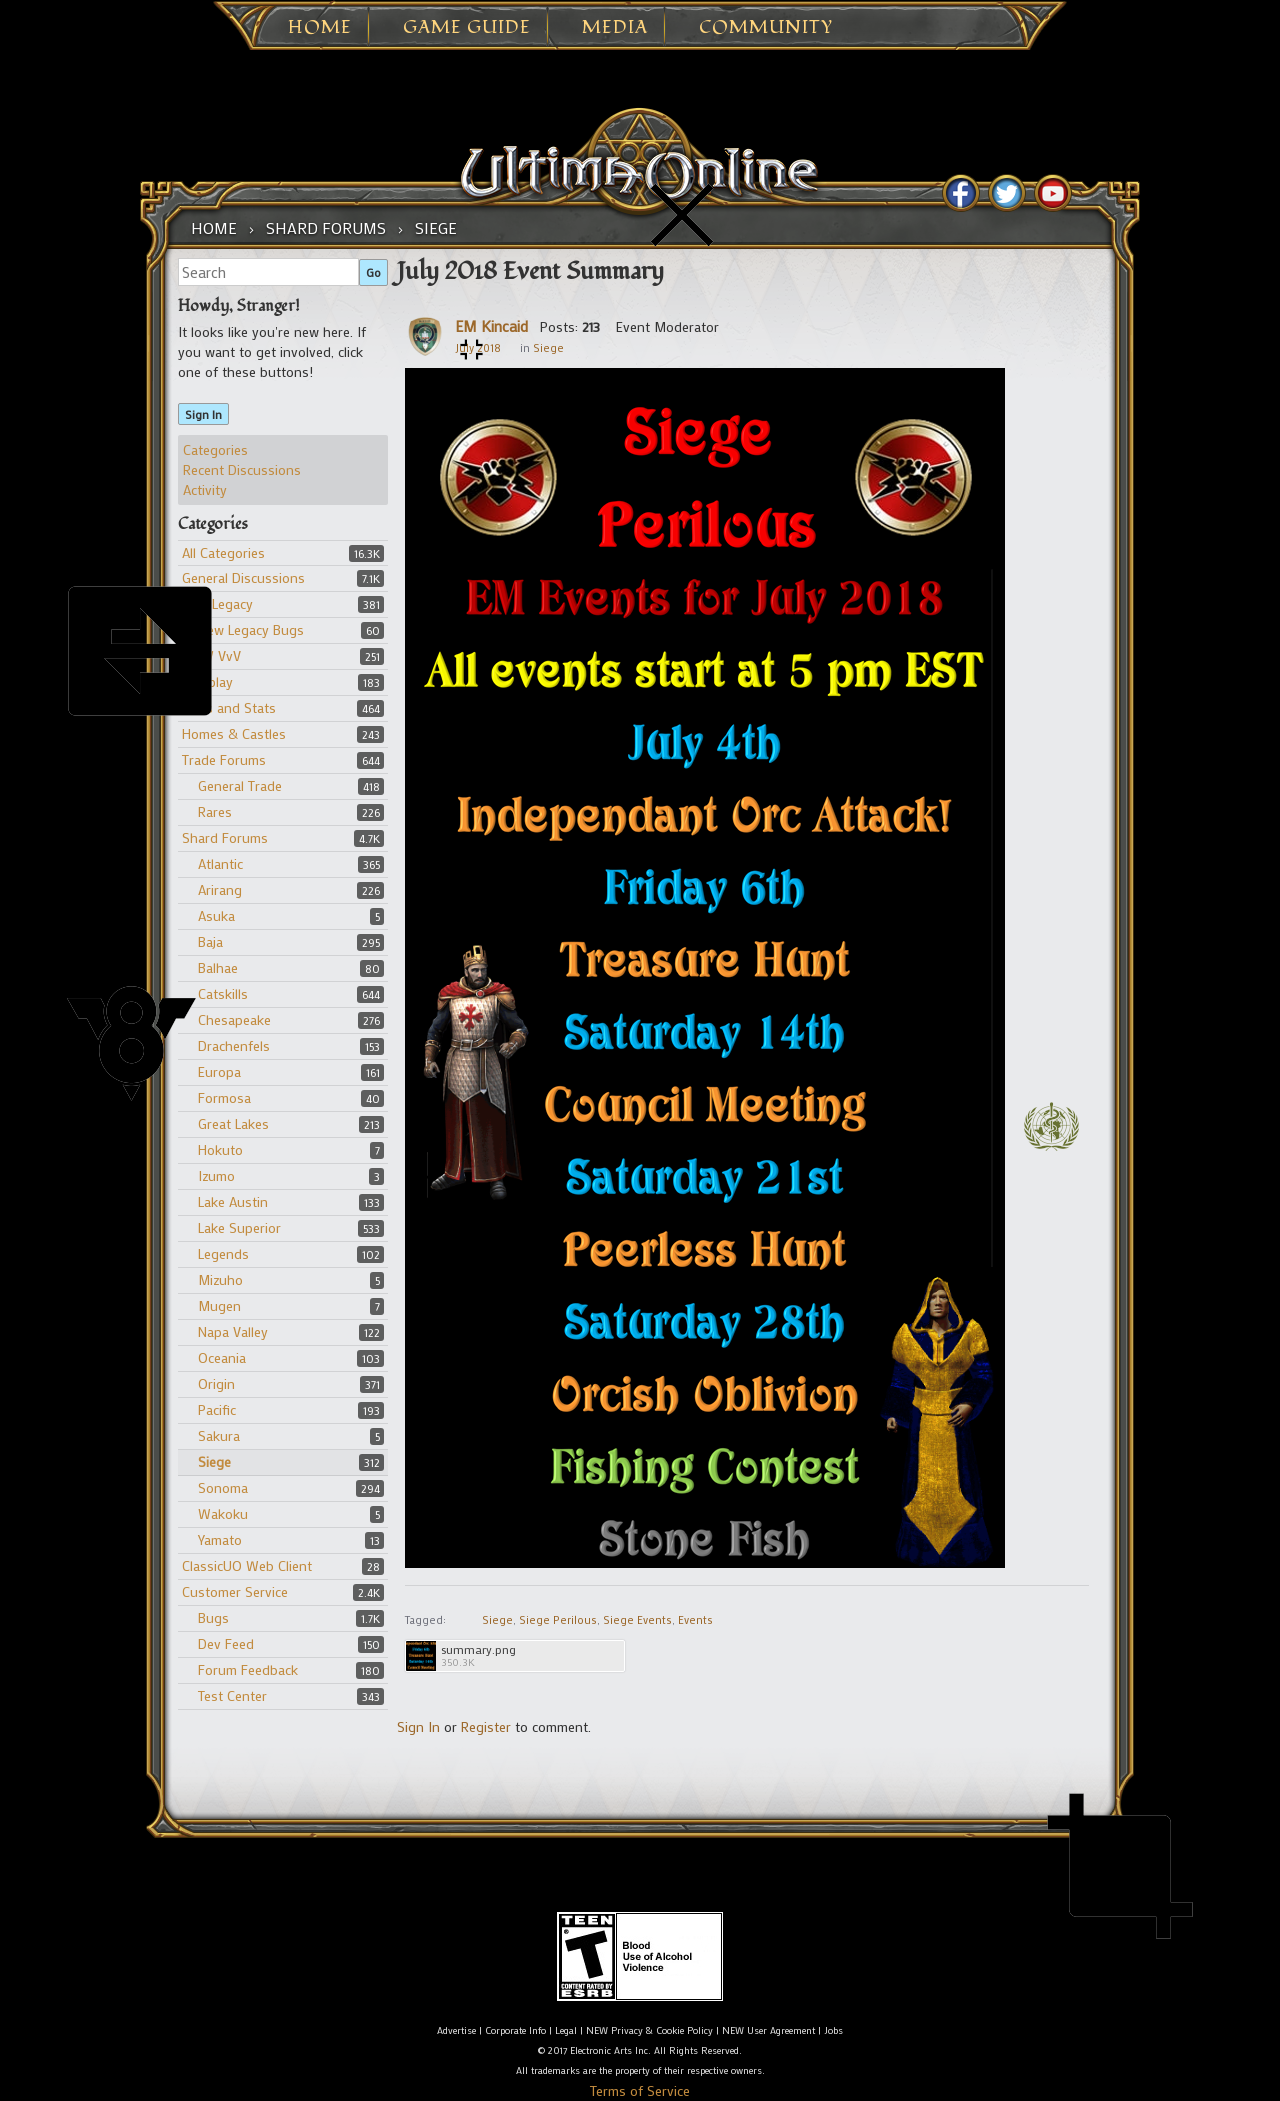  I want to click on exchange or swap currency, so click(140, 651).